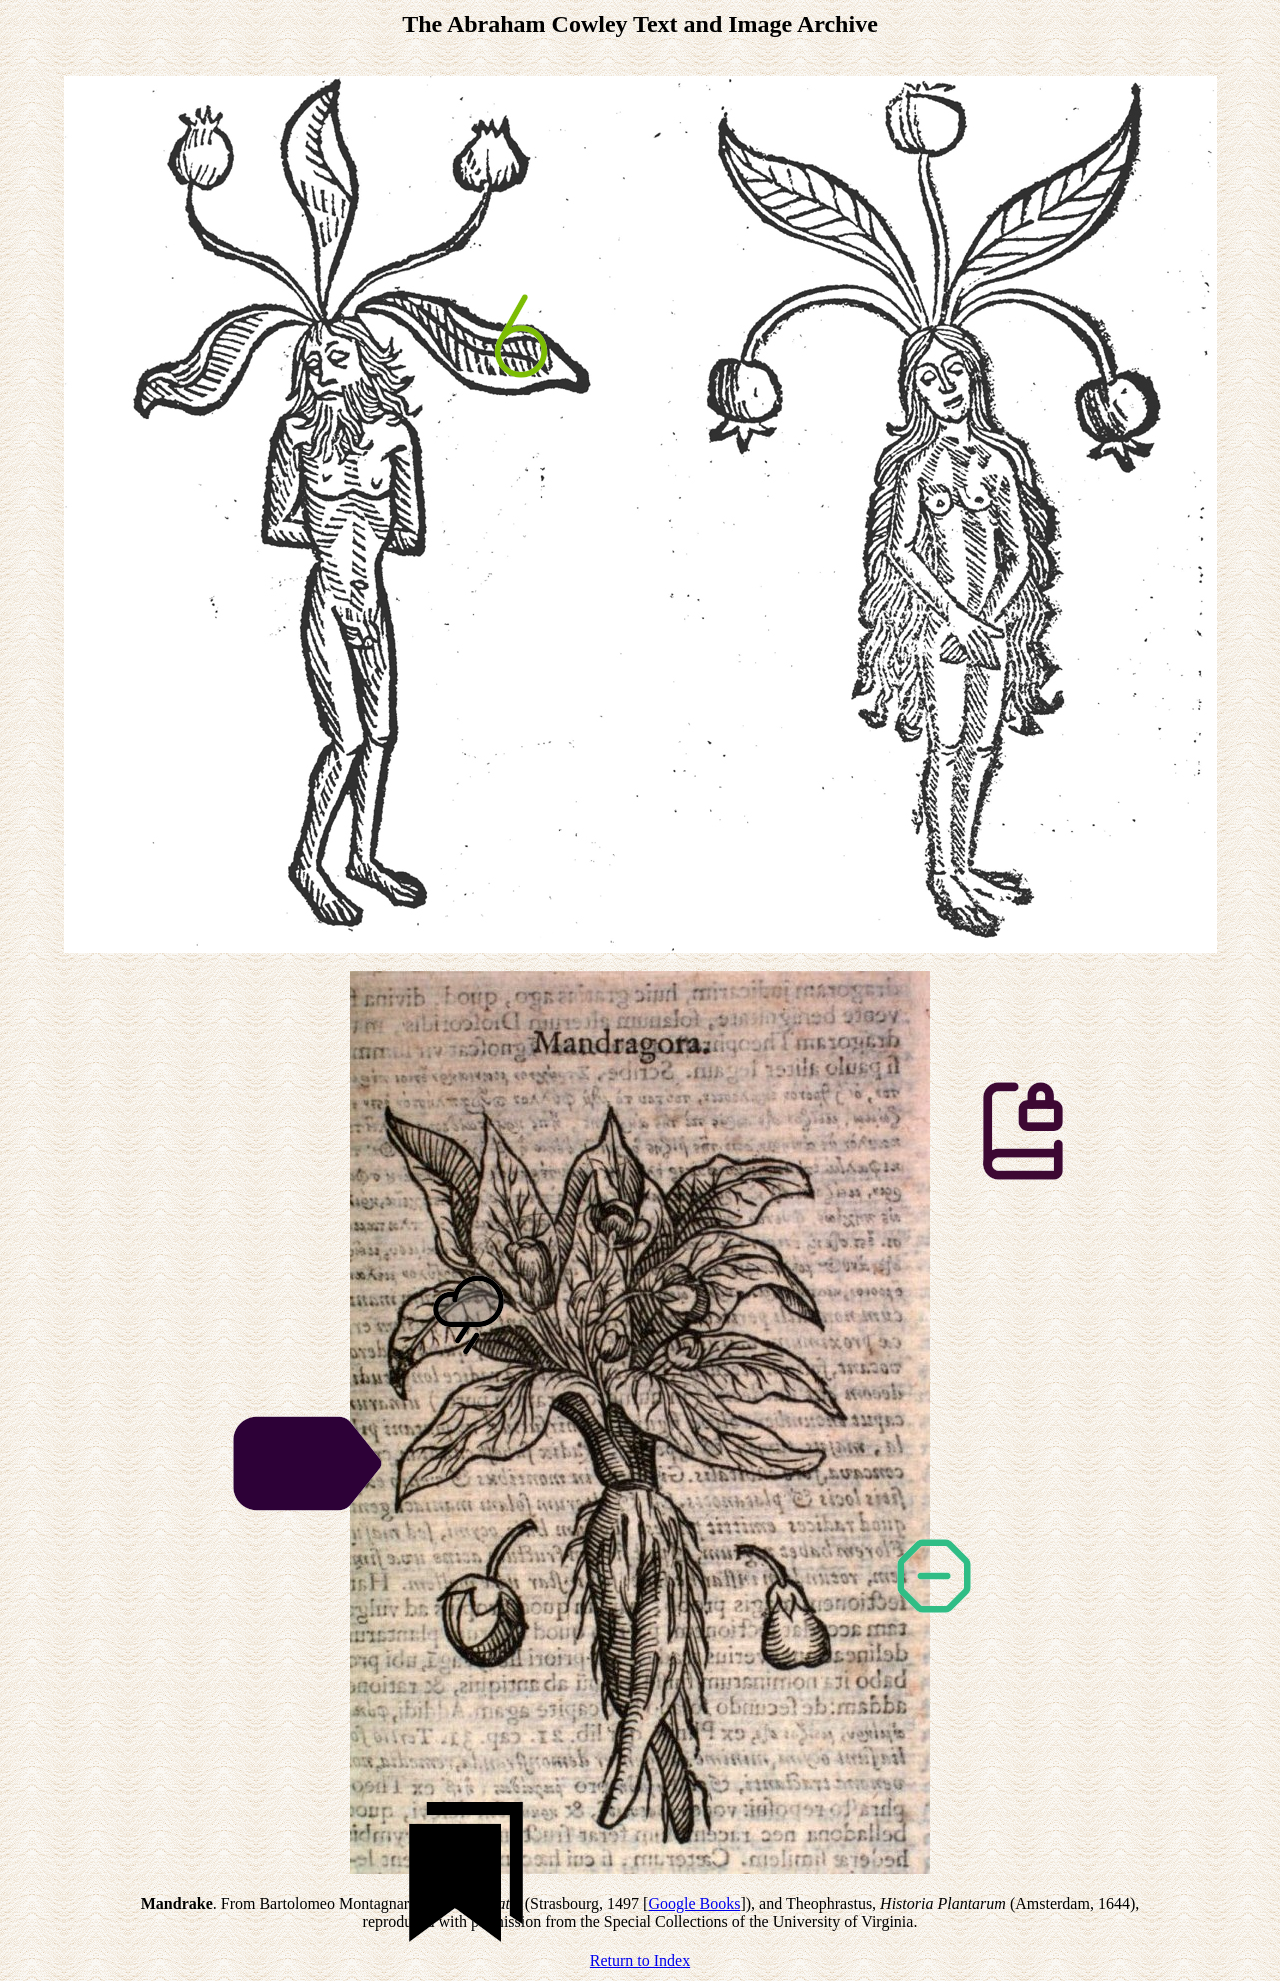 Image resolution: width=1280 pixels, height=1981 pixels. I want to click on indicates rainy weather conditions, so click(468, 1313).